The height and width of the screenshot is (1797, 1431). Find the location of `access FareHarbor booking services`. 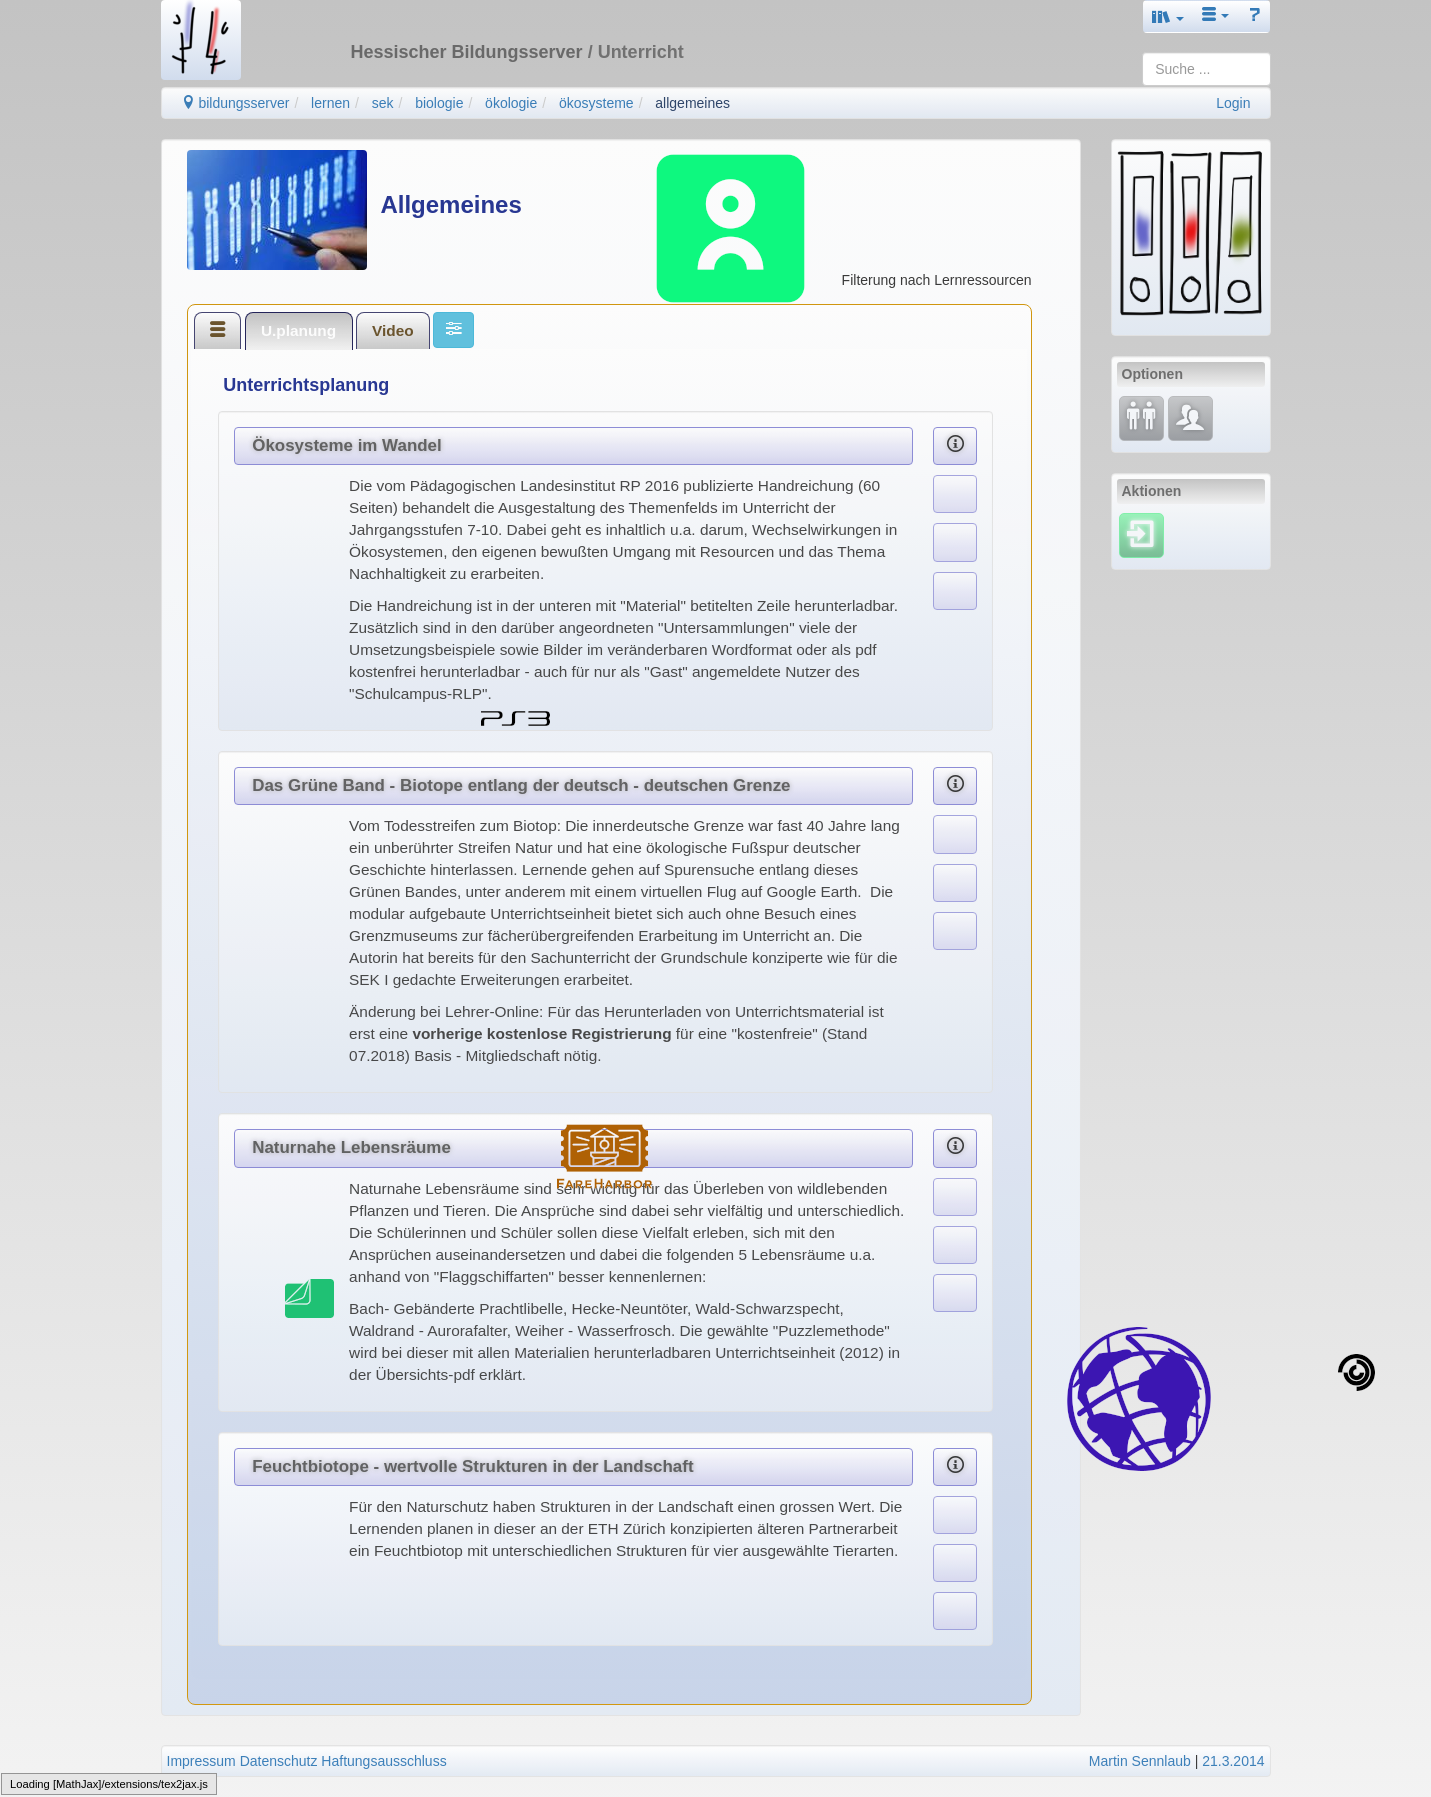

access FareHarbor booking services is located at coordinates (604, 1156).